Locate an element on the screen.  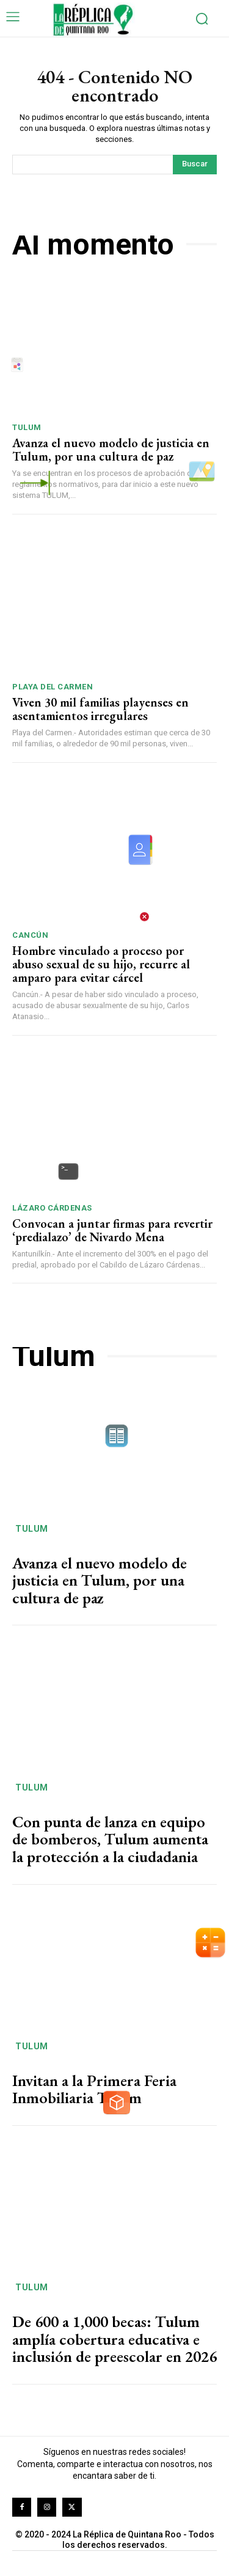
jump to the last item in a list is located at coordinates (35, 483).